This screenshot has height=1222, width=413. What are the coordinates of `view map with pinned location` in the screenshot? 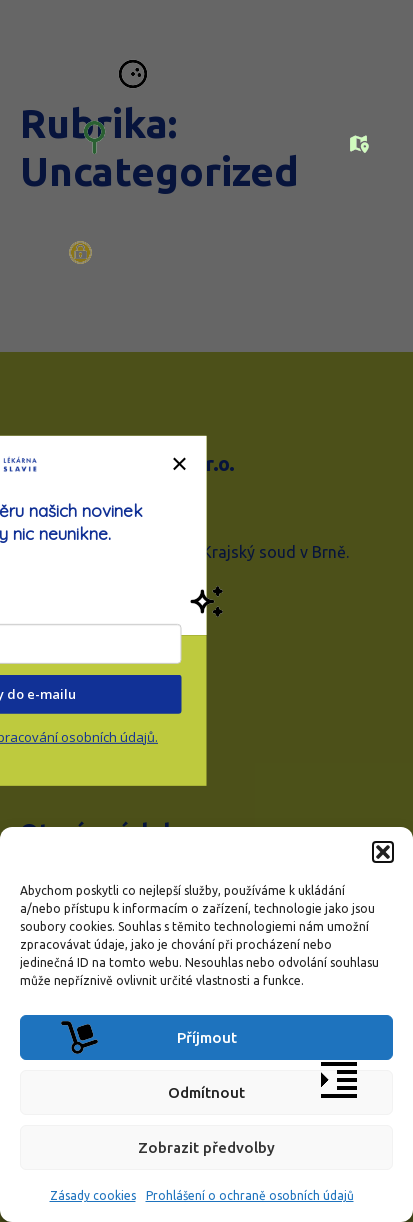 It's located at (358, 143).